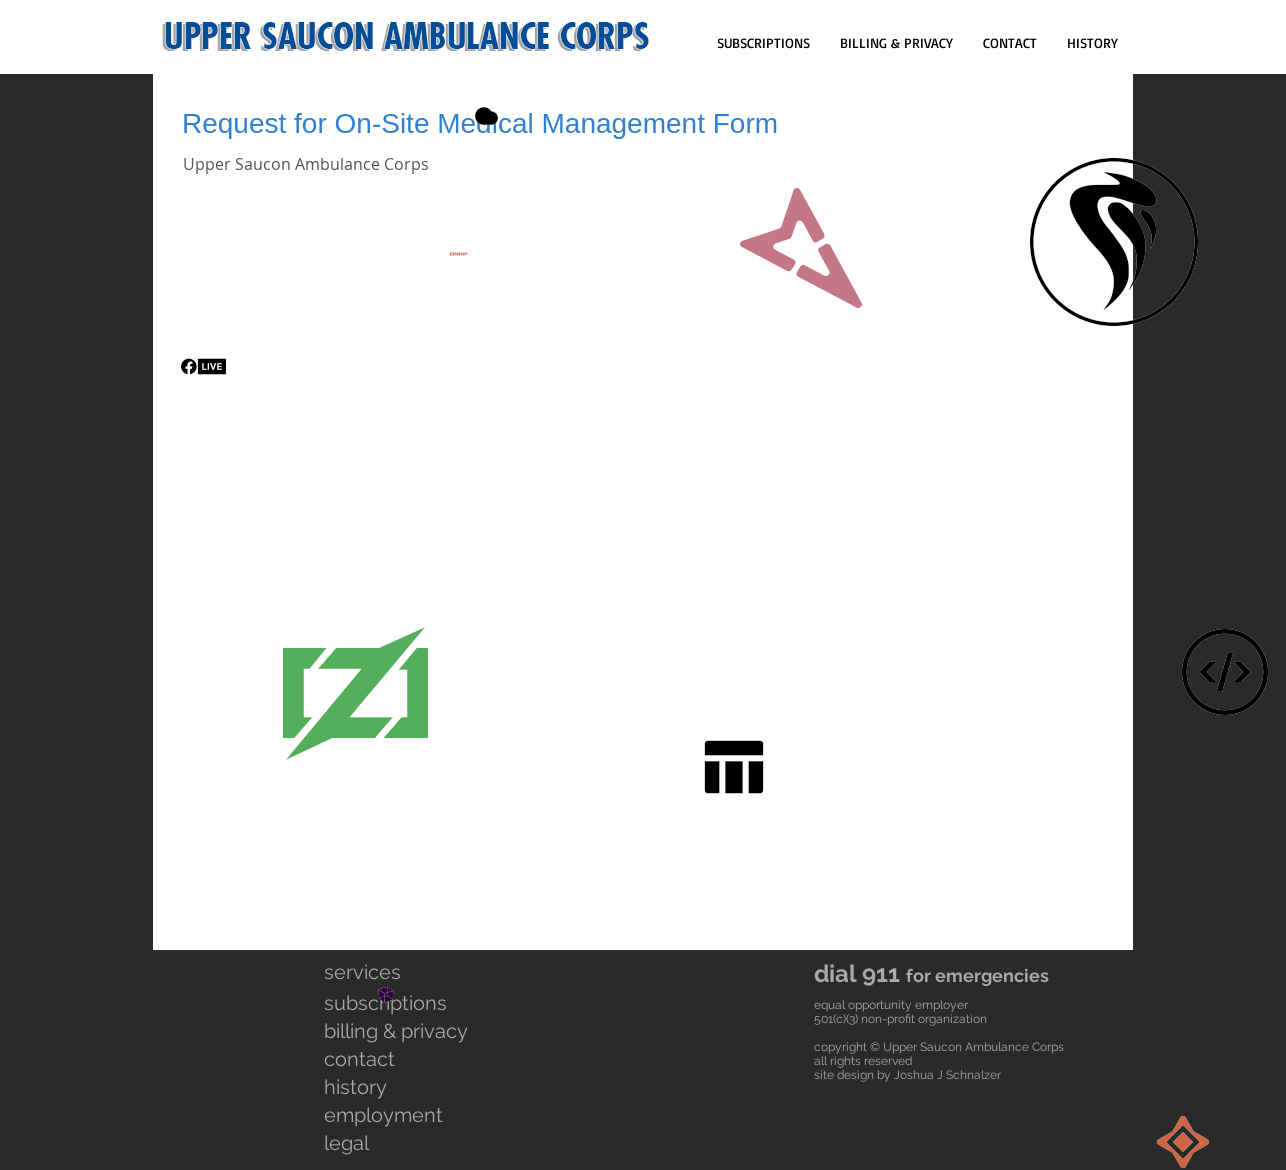  I want to click on open mapillary street-level imagery app, so click(801, 248).